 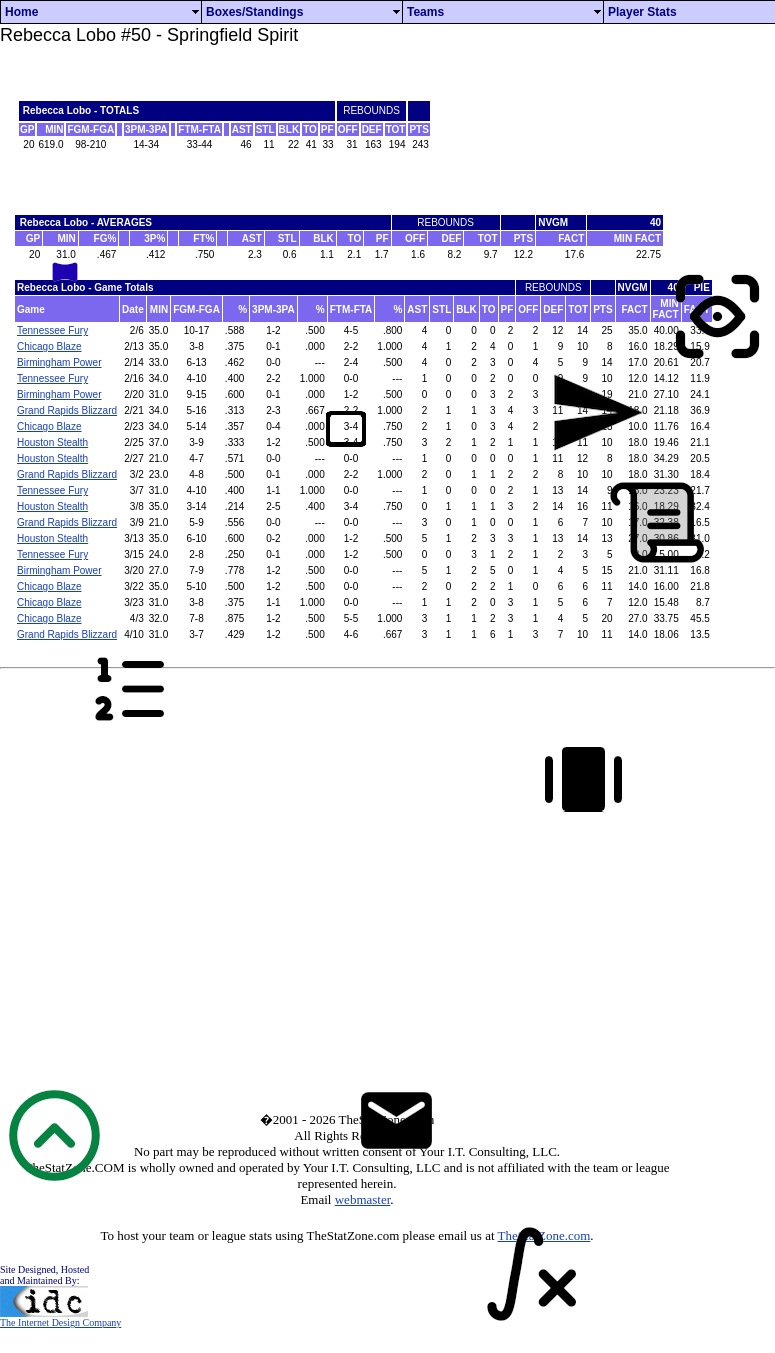 I want to click on scan with eye recognition, so click(x=717, y=316).